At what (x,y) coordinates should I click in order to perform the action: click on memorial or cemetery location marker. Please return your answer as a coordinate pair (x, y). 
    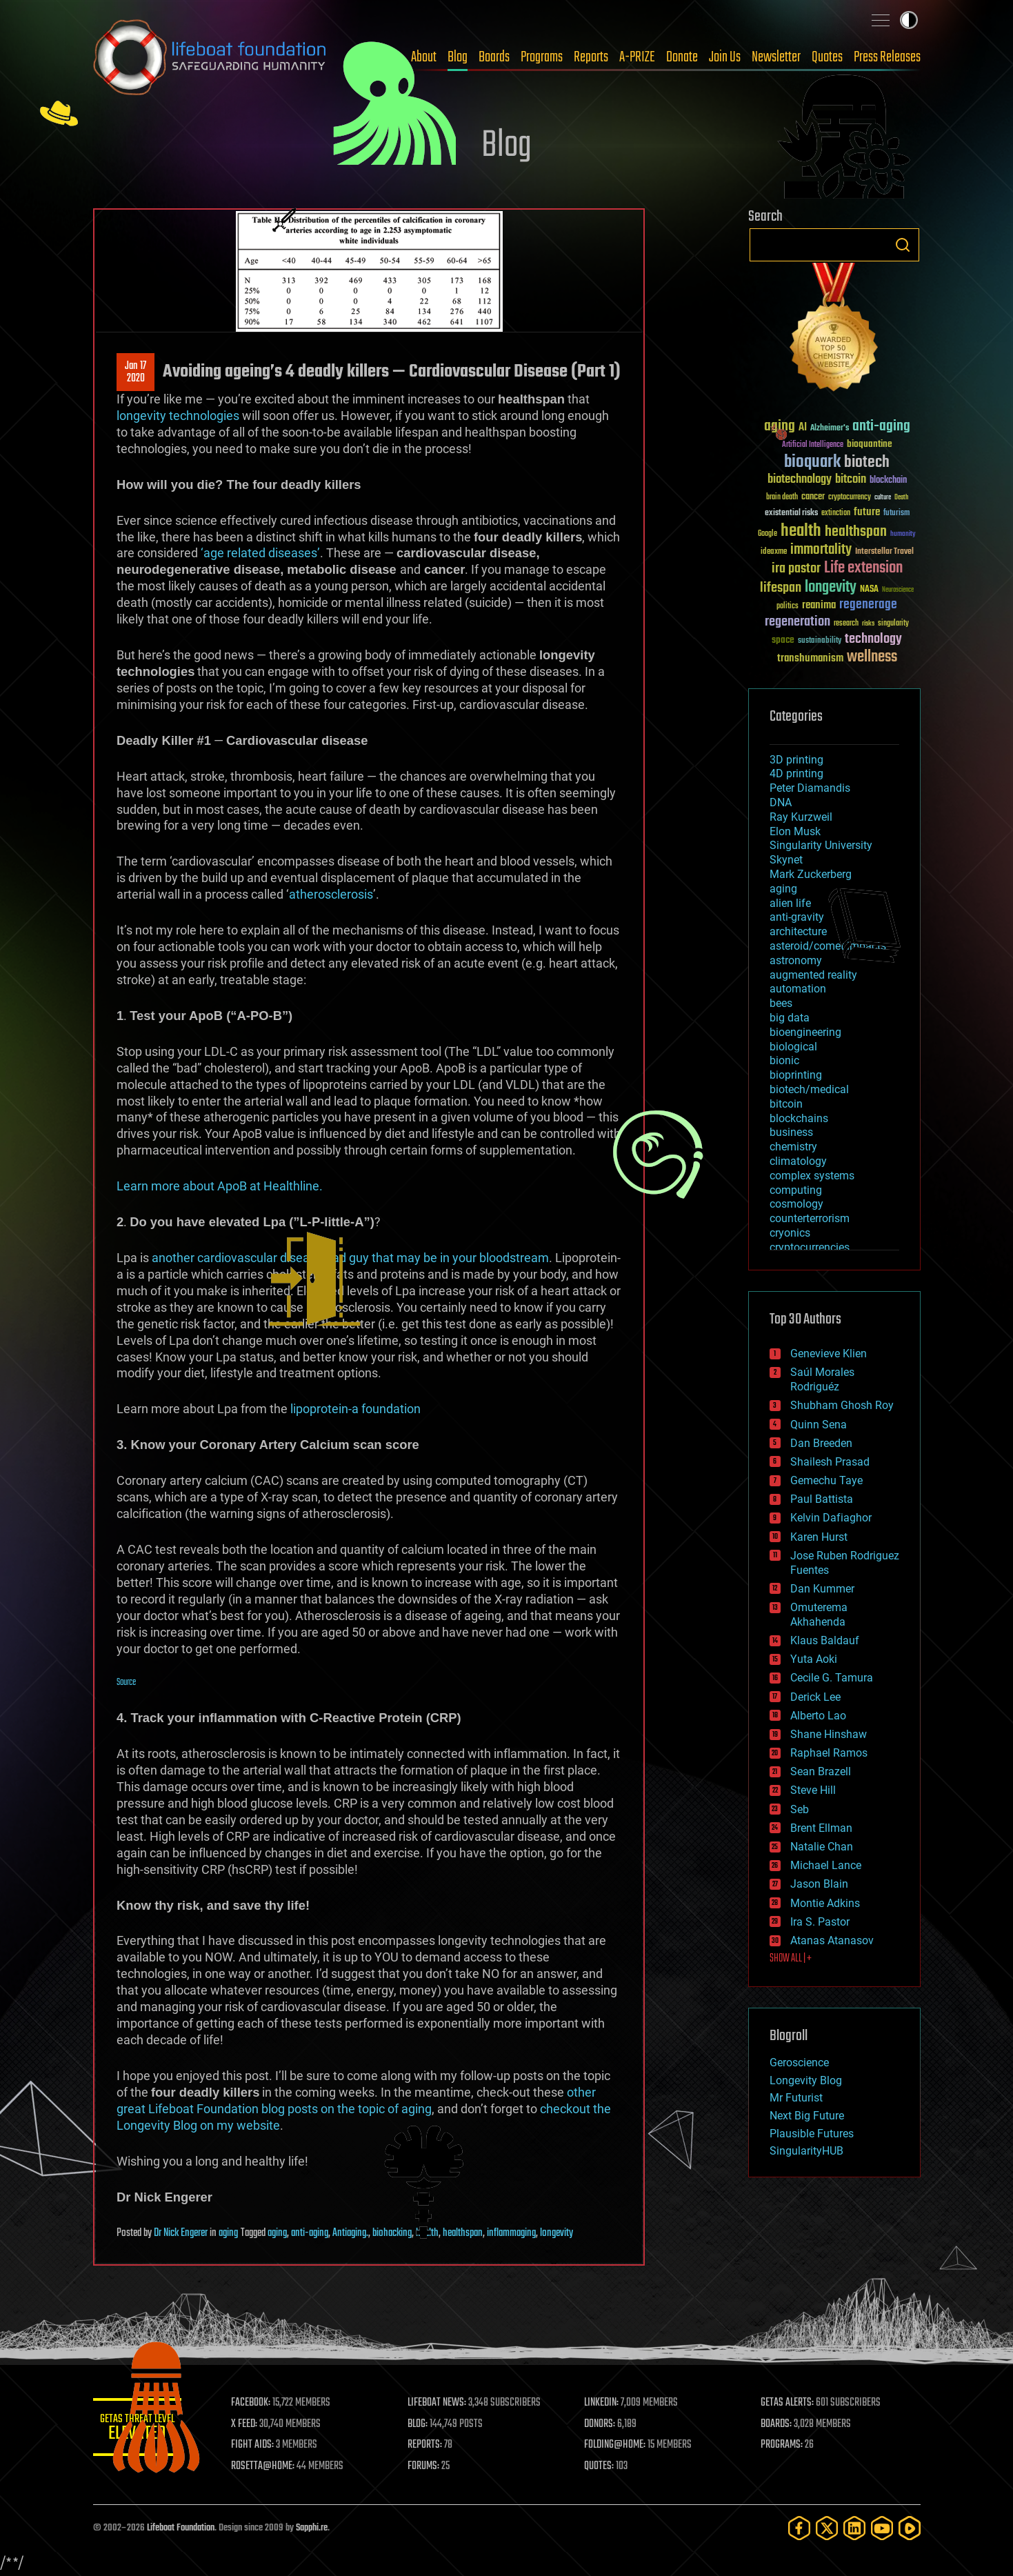
    Looking at the image, I should click on (844, 134).